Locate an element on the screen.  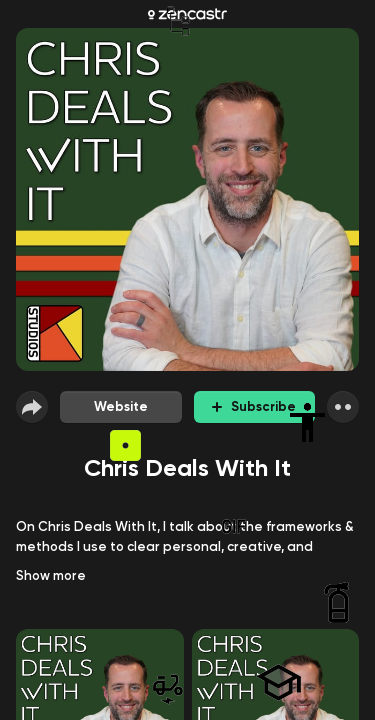
select electric moped as transportation mode is located at coordinates (168, 688).